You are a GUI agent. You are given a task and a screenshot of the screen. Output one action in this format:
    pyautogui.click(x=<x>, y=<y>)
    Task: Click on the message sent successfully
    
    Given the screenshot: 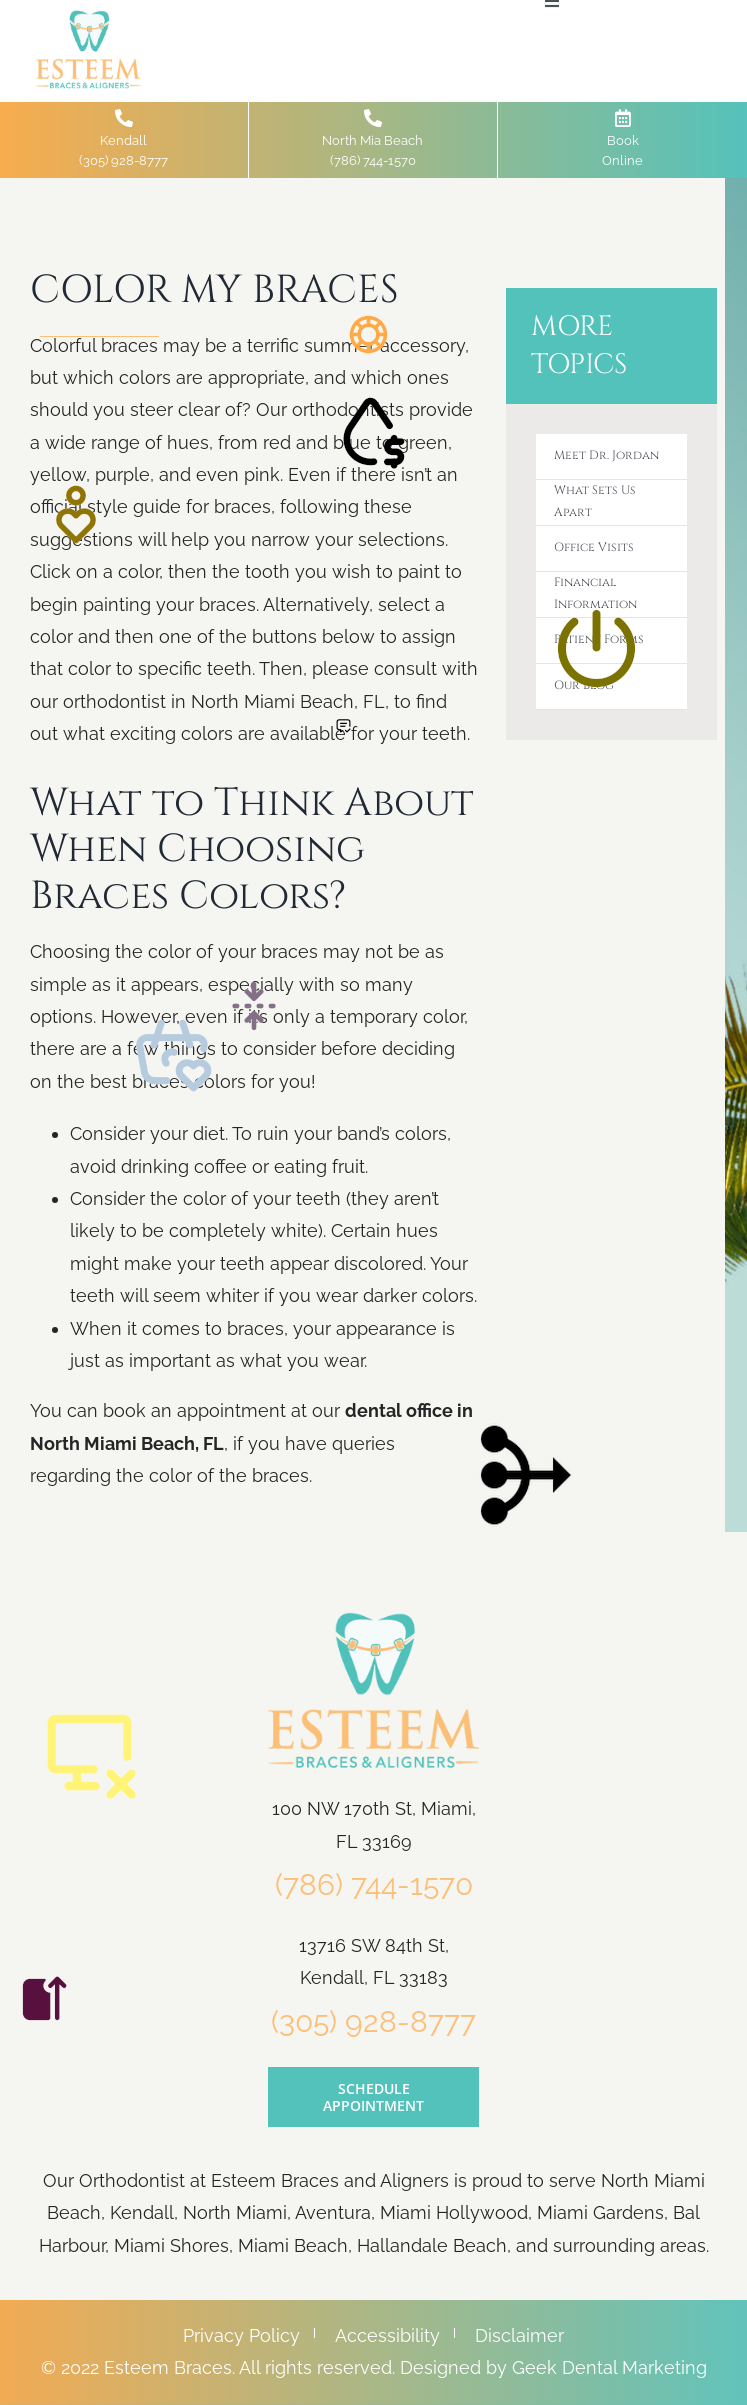 What is the action you would take?
    pyautogui.click(x=343, y=725)
    